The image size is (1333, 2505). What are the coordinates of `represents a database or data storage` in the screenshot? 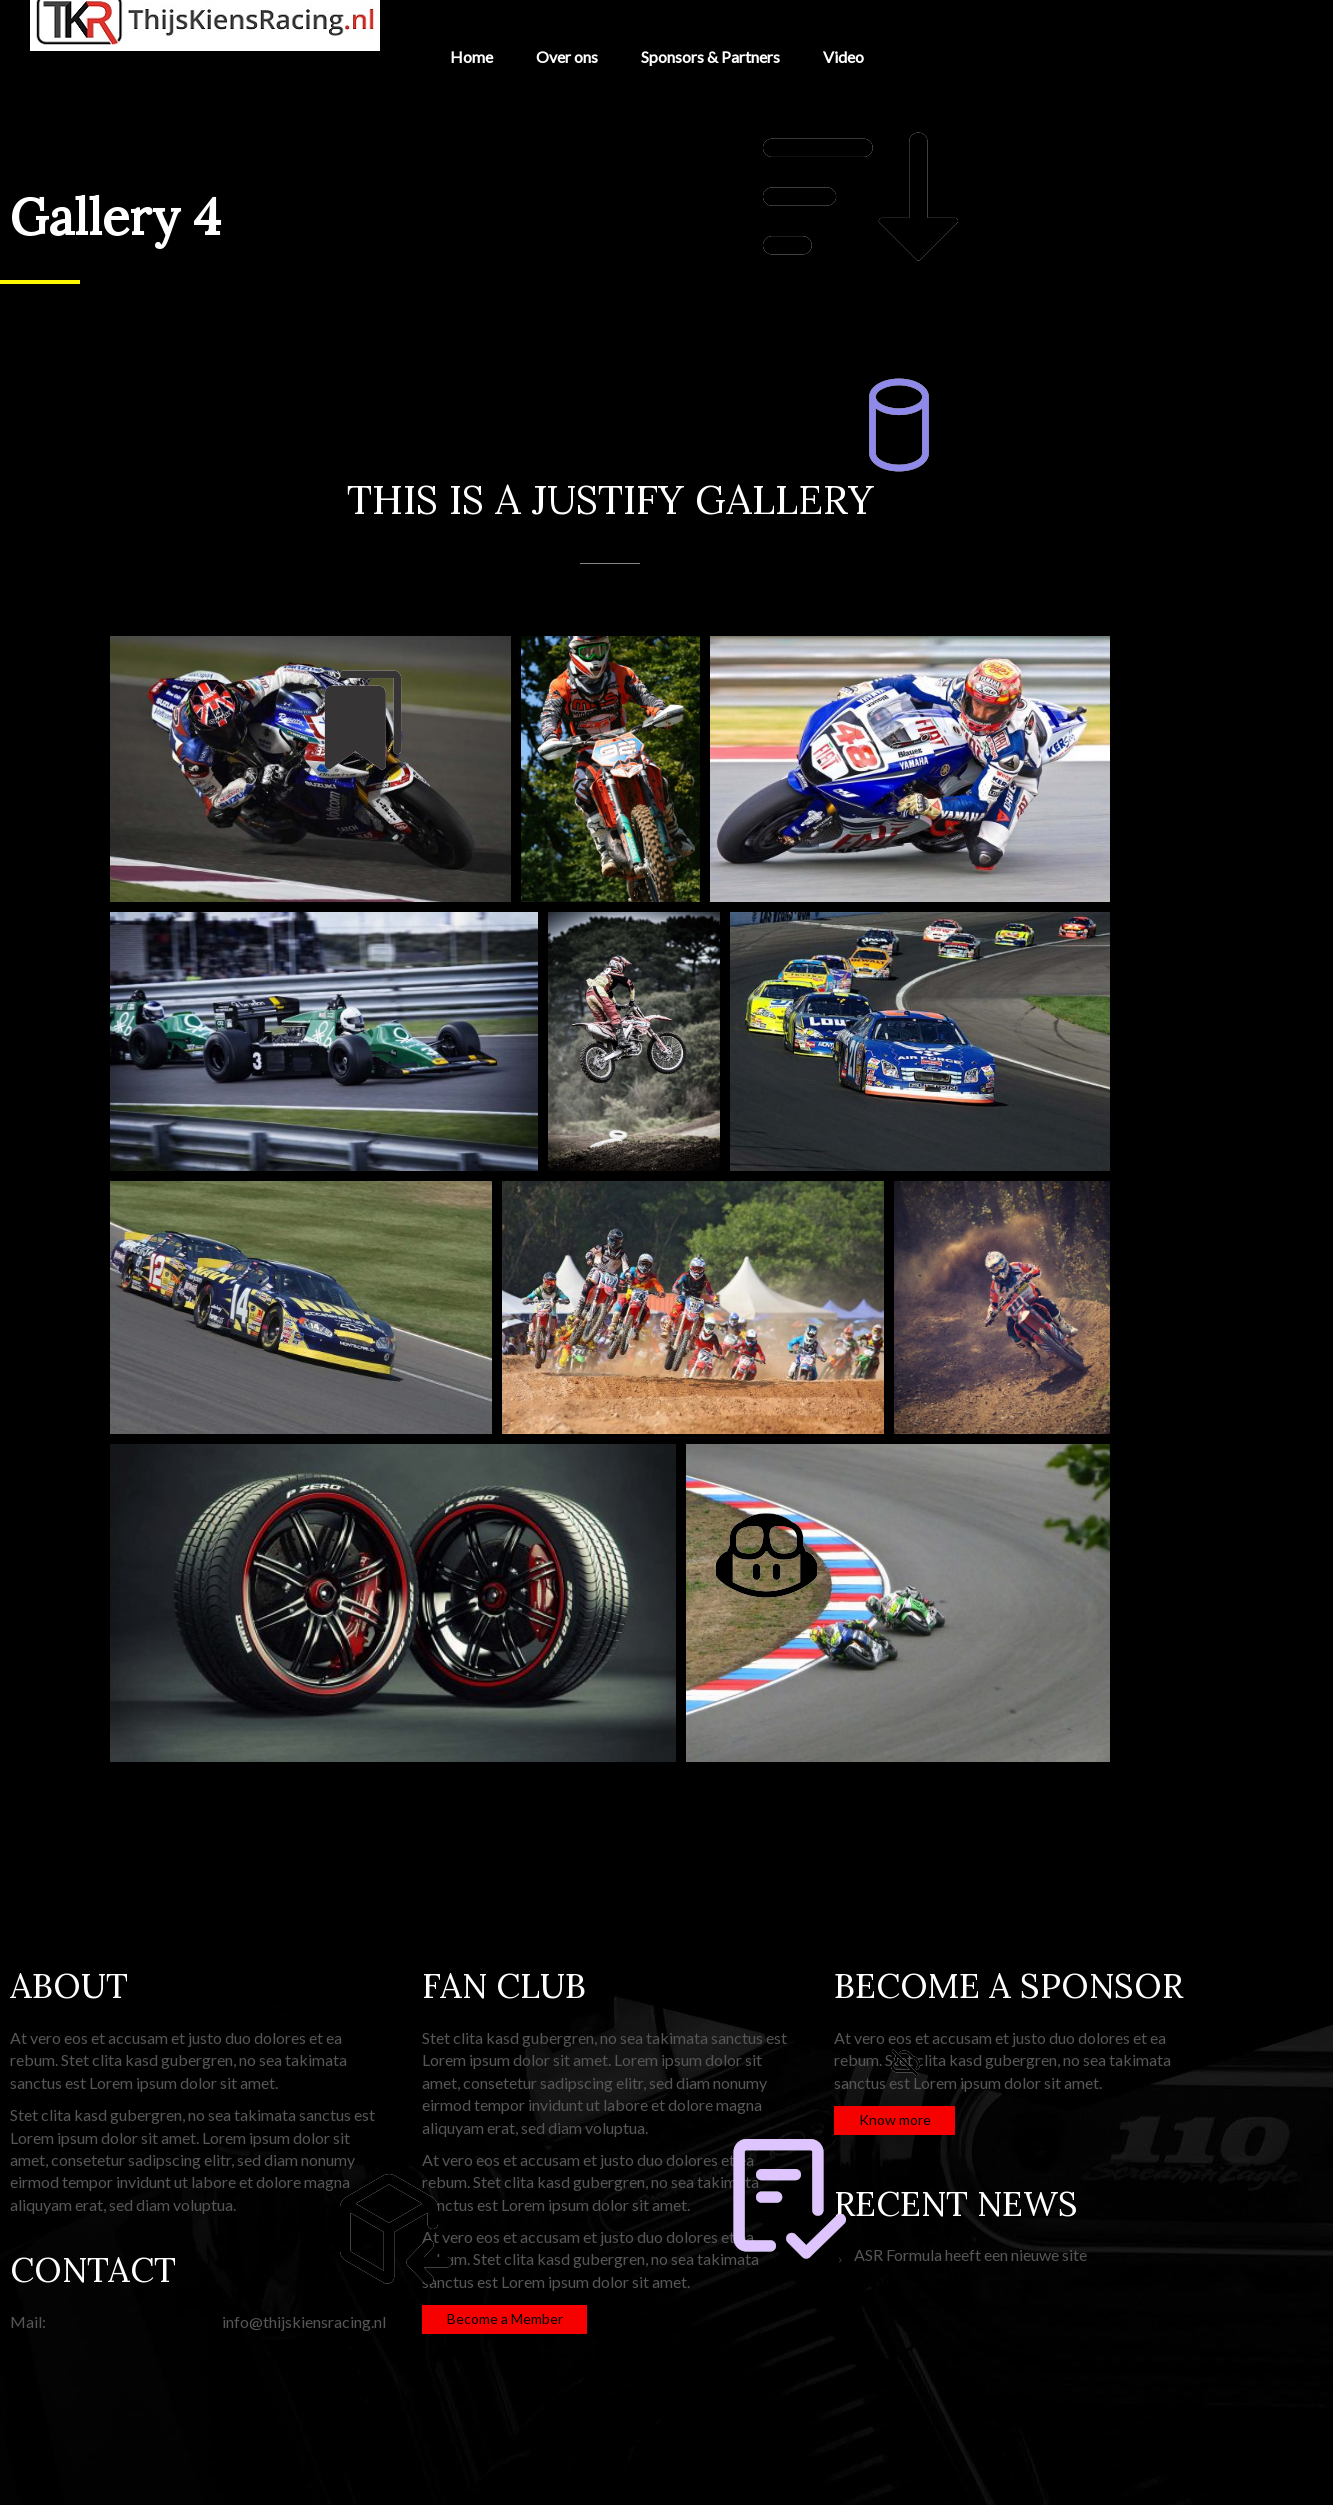 It's located at (899, 425).